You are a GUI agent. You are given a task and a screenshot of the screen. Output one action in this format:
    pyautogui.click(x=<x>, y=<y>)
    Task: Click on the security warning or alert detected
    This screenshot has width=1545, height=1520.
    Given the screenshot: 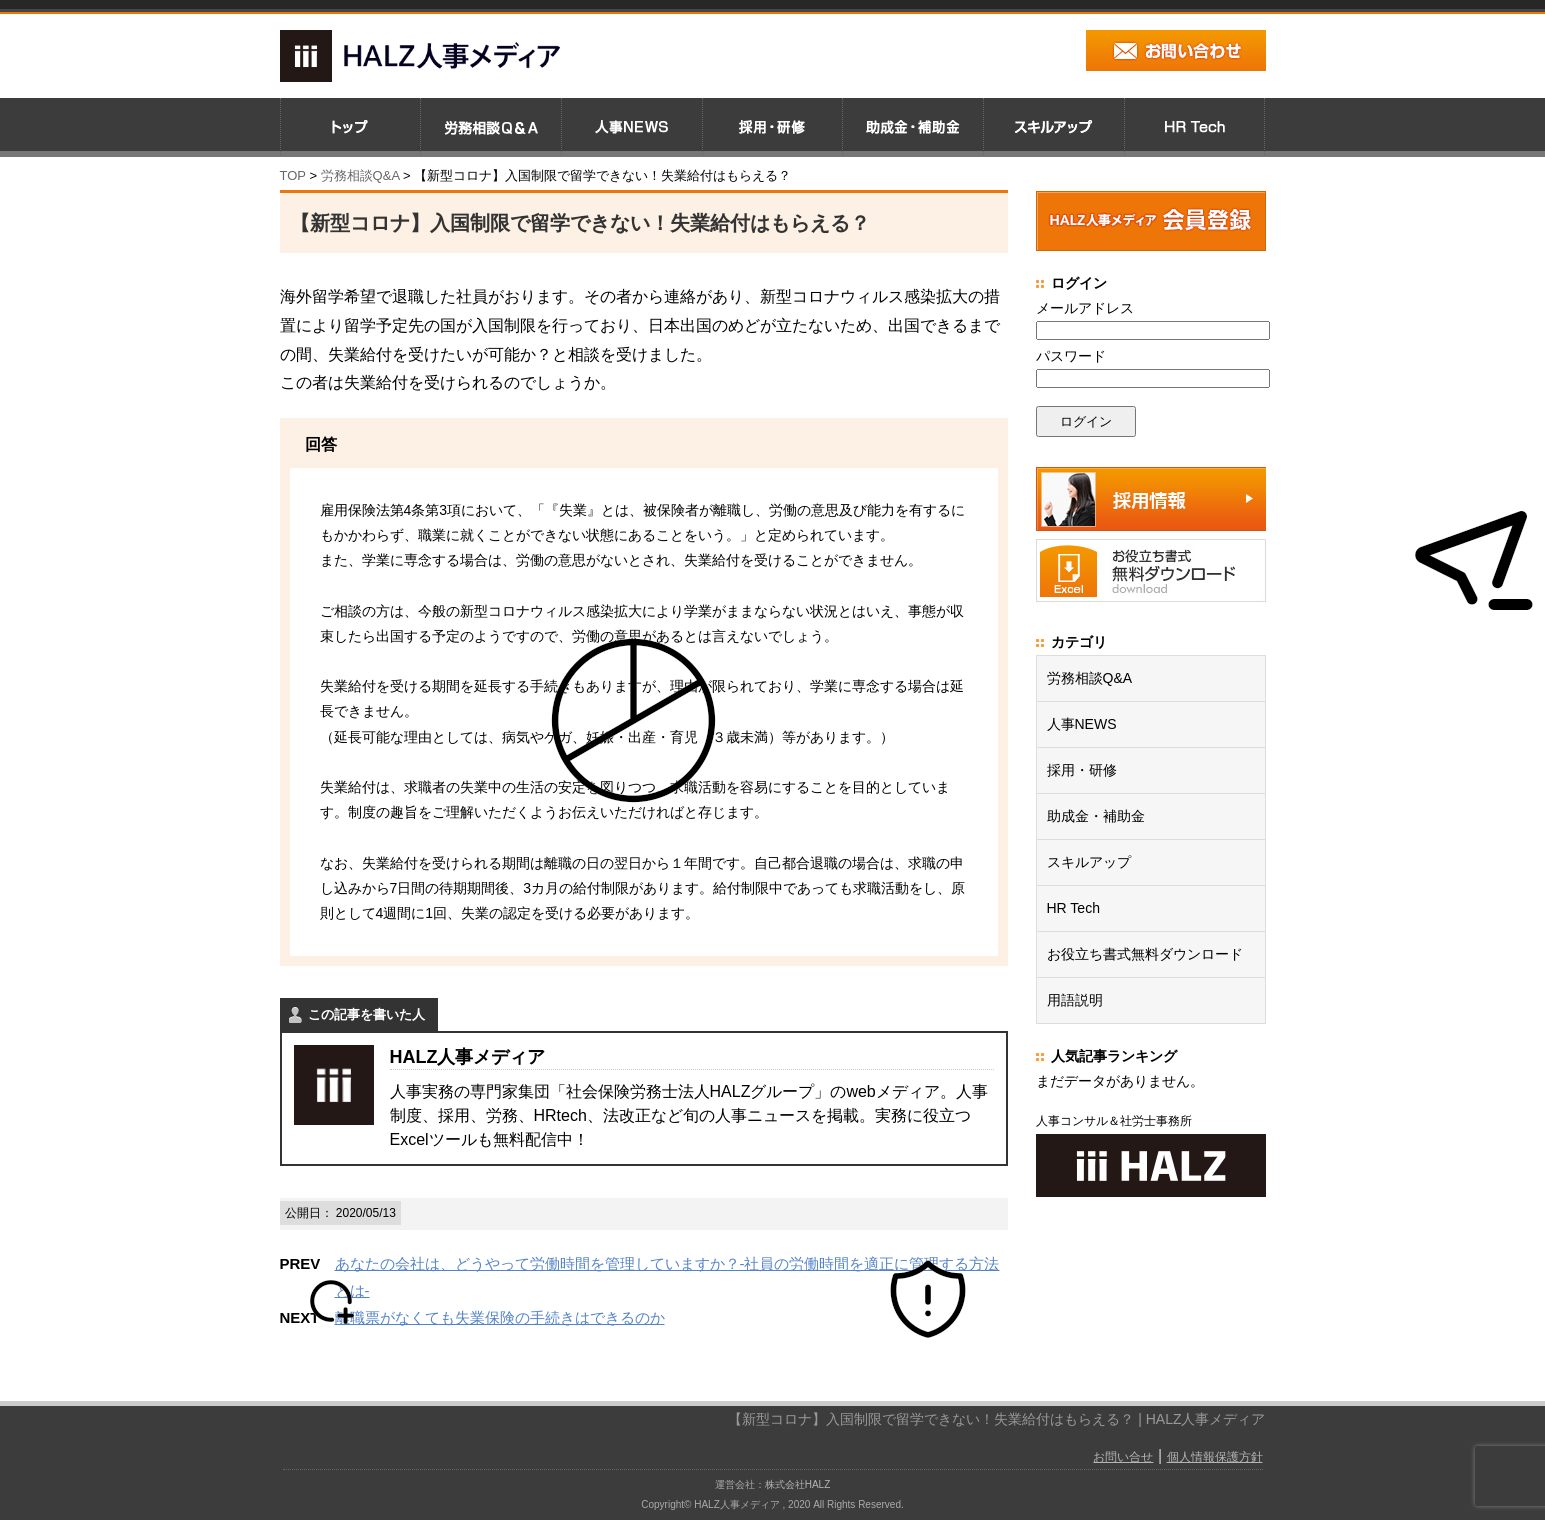 What is the action you would take?
    pyautogui.click(x=928, y=1299)
    